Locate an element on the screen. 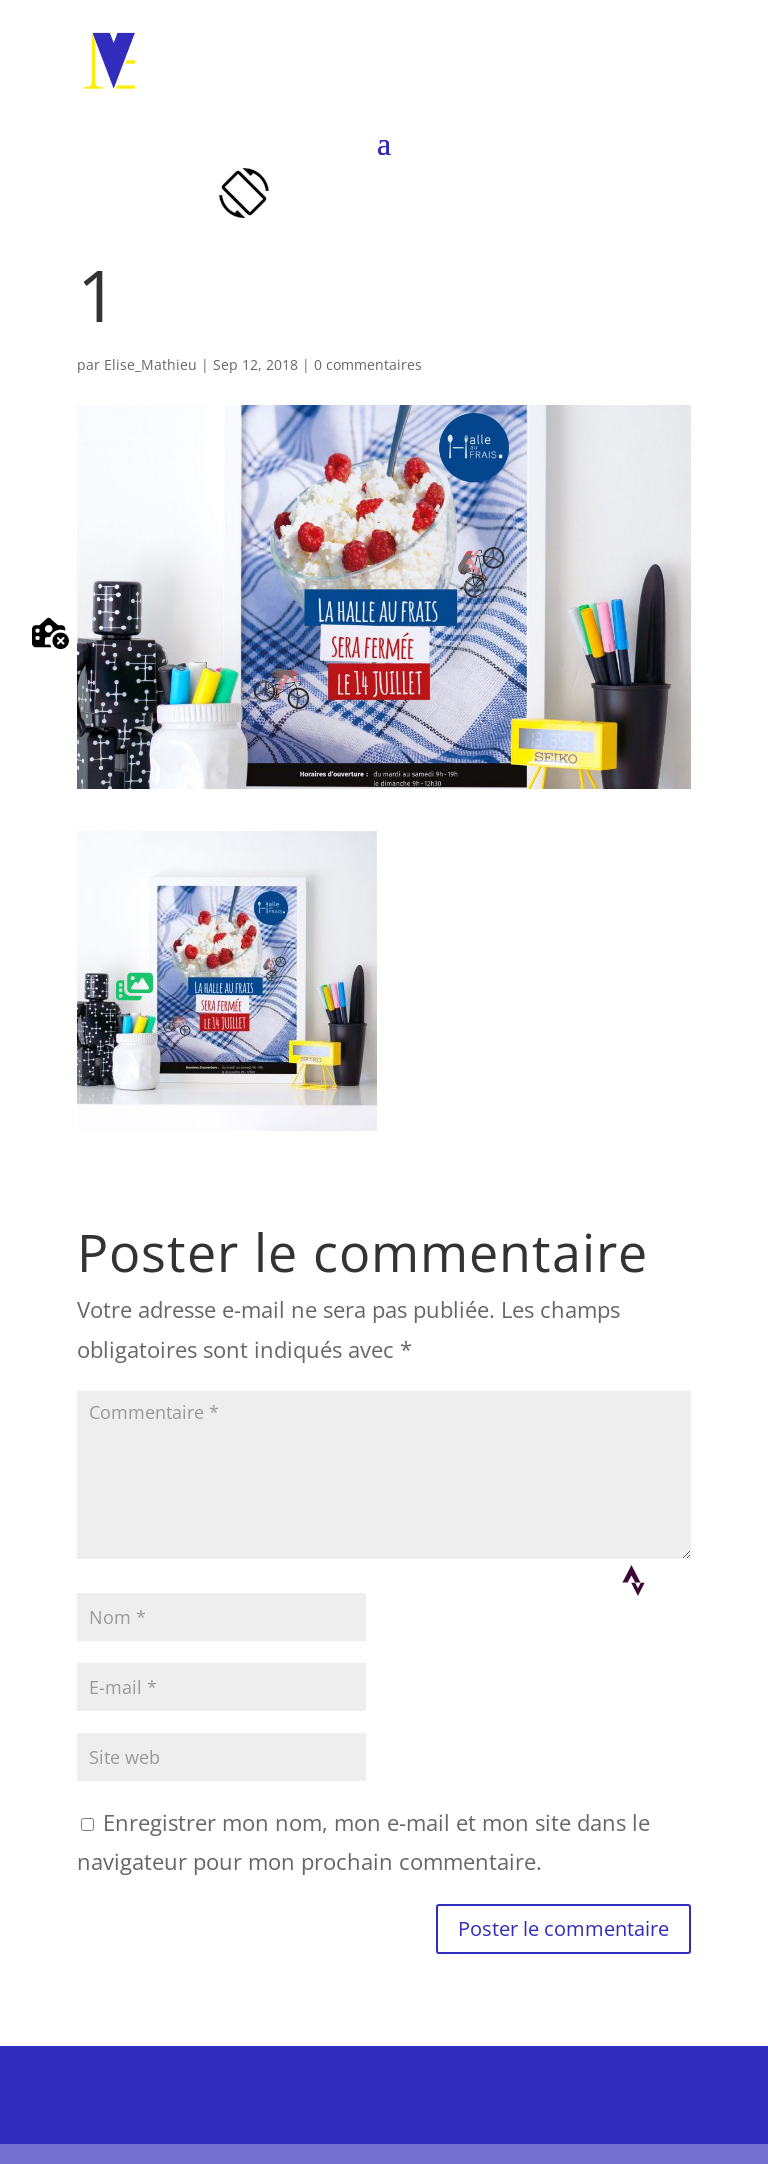 Image resolution: width=768 pixels, height=2164 pixels. rotate screen orientation is located at coordinates (244, 193).